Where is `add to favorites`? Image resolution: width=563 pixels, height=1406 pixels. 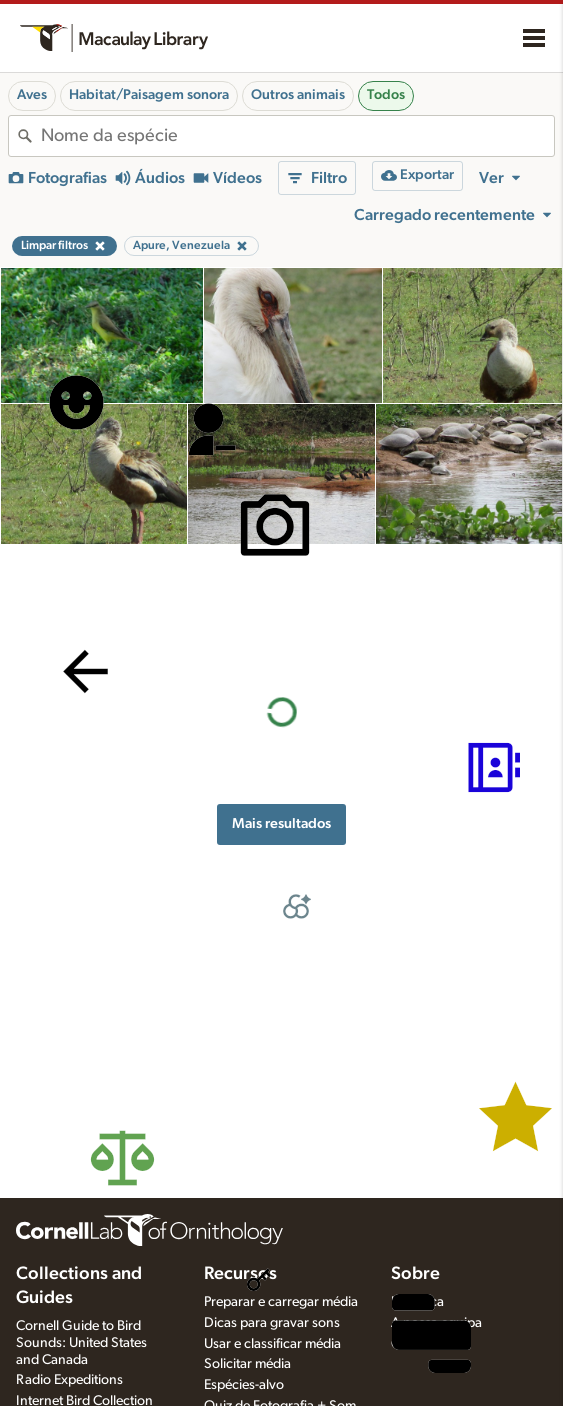
add to favorites is located at coordinates (515, 1118).